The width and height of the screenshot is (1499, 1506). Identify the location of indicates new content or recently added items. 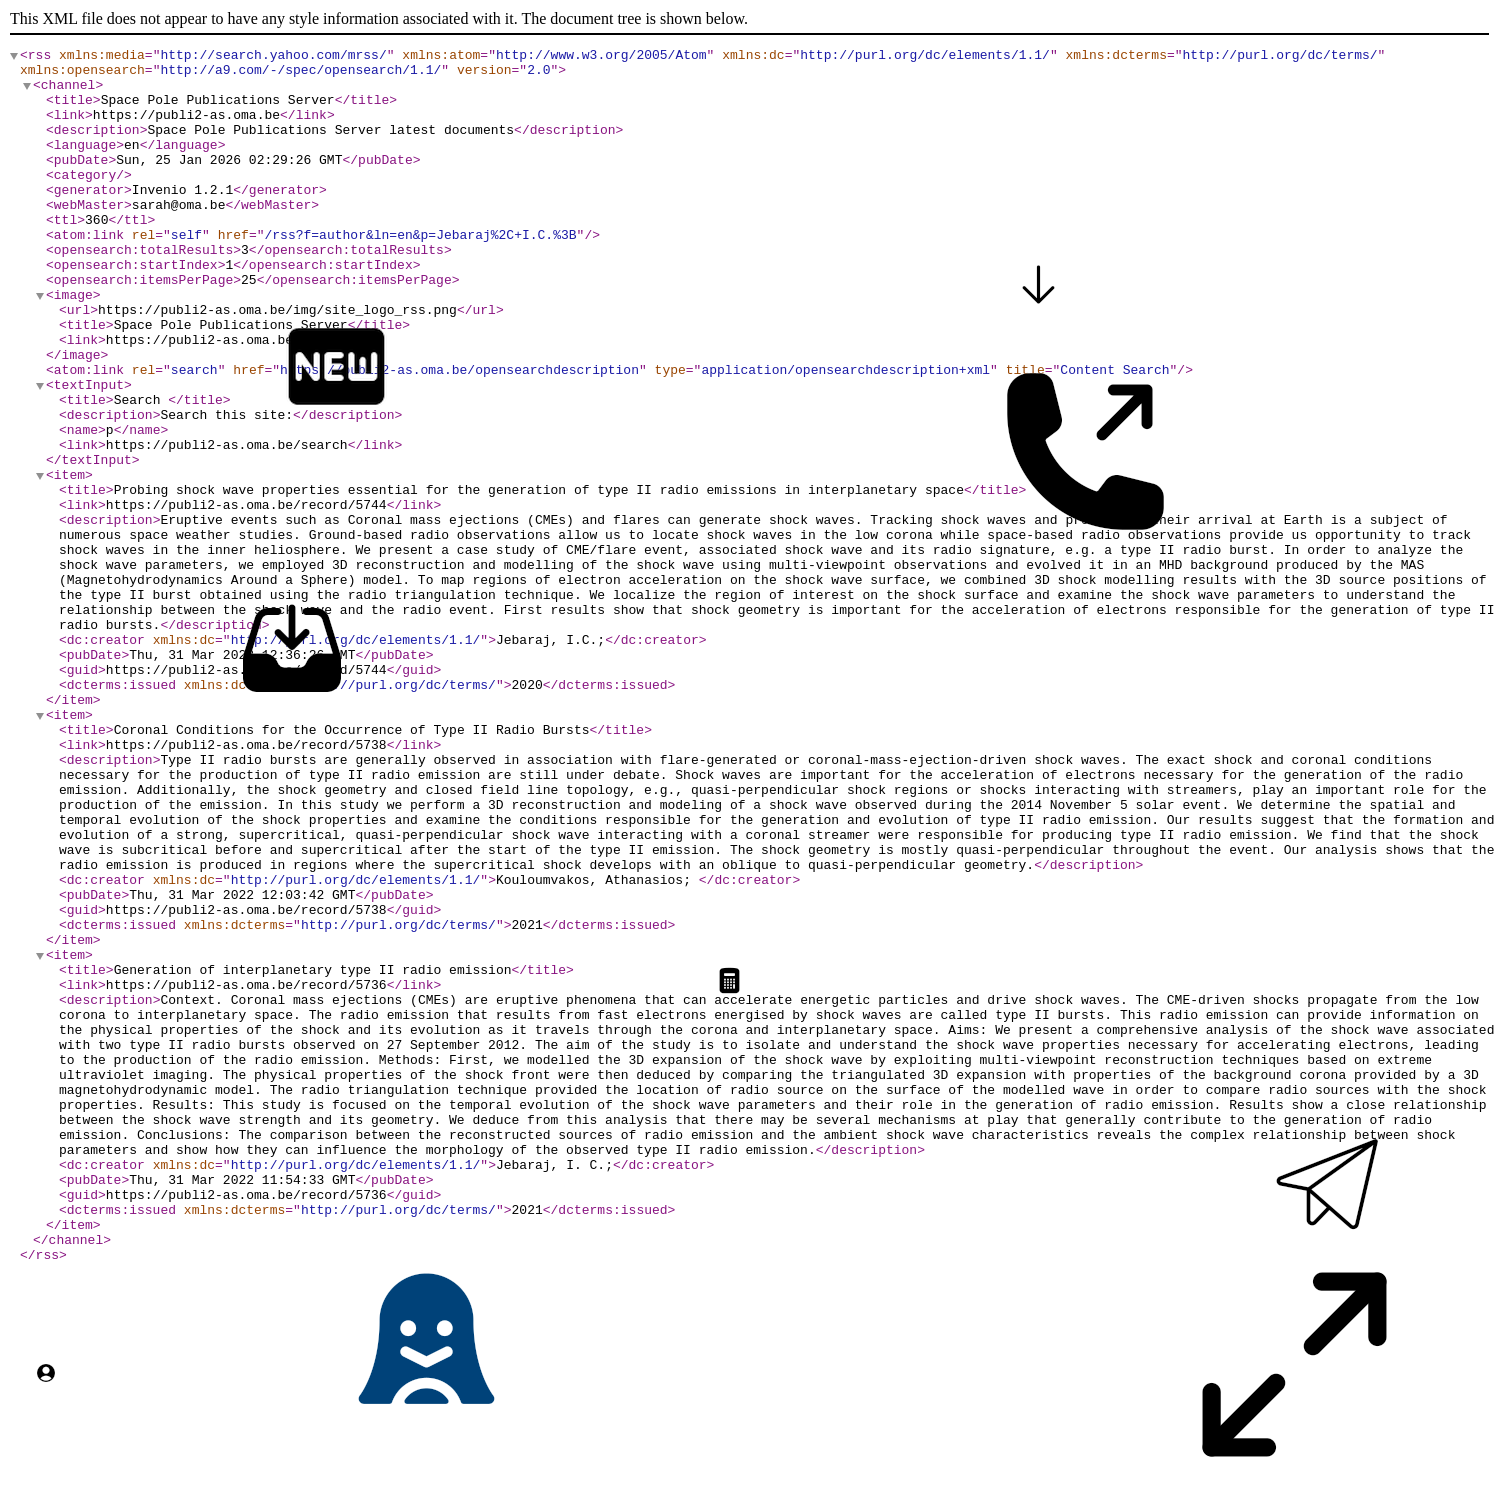
(336, 366).